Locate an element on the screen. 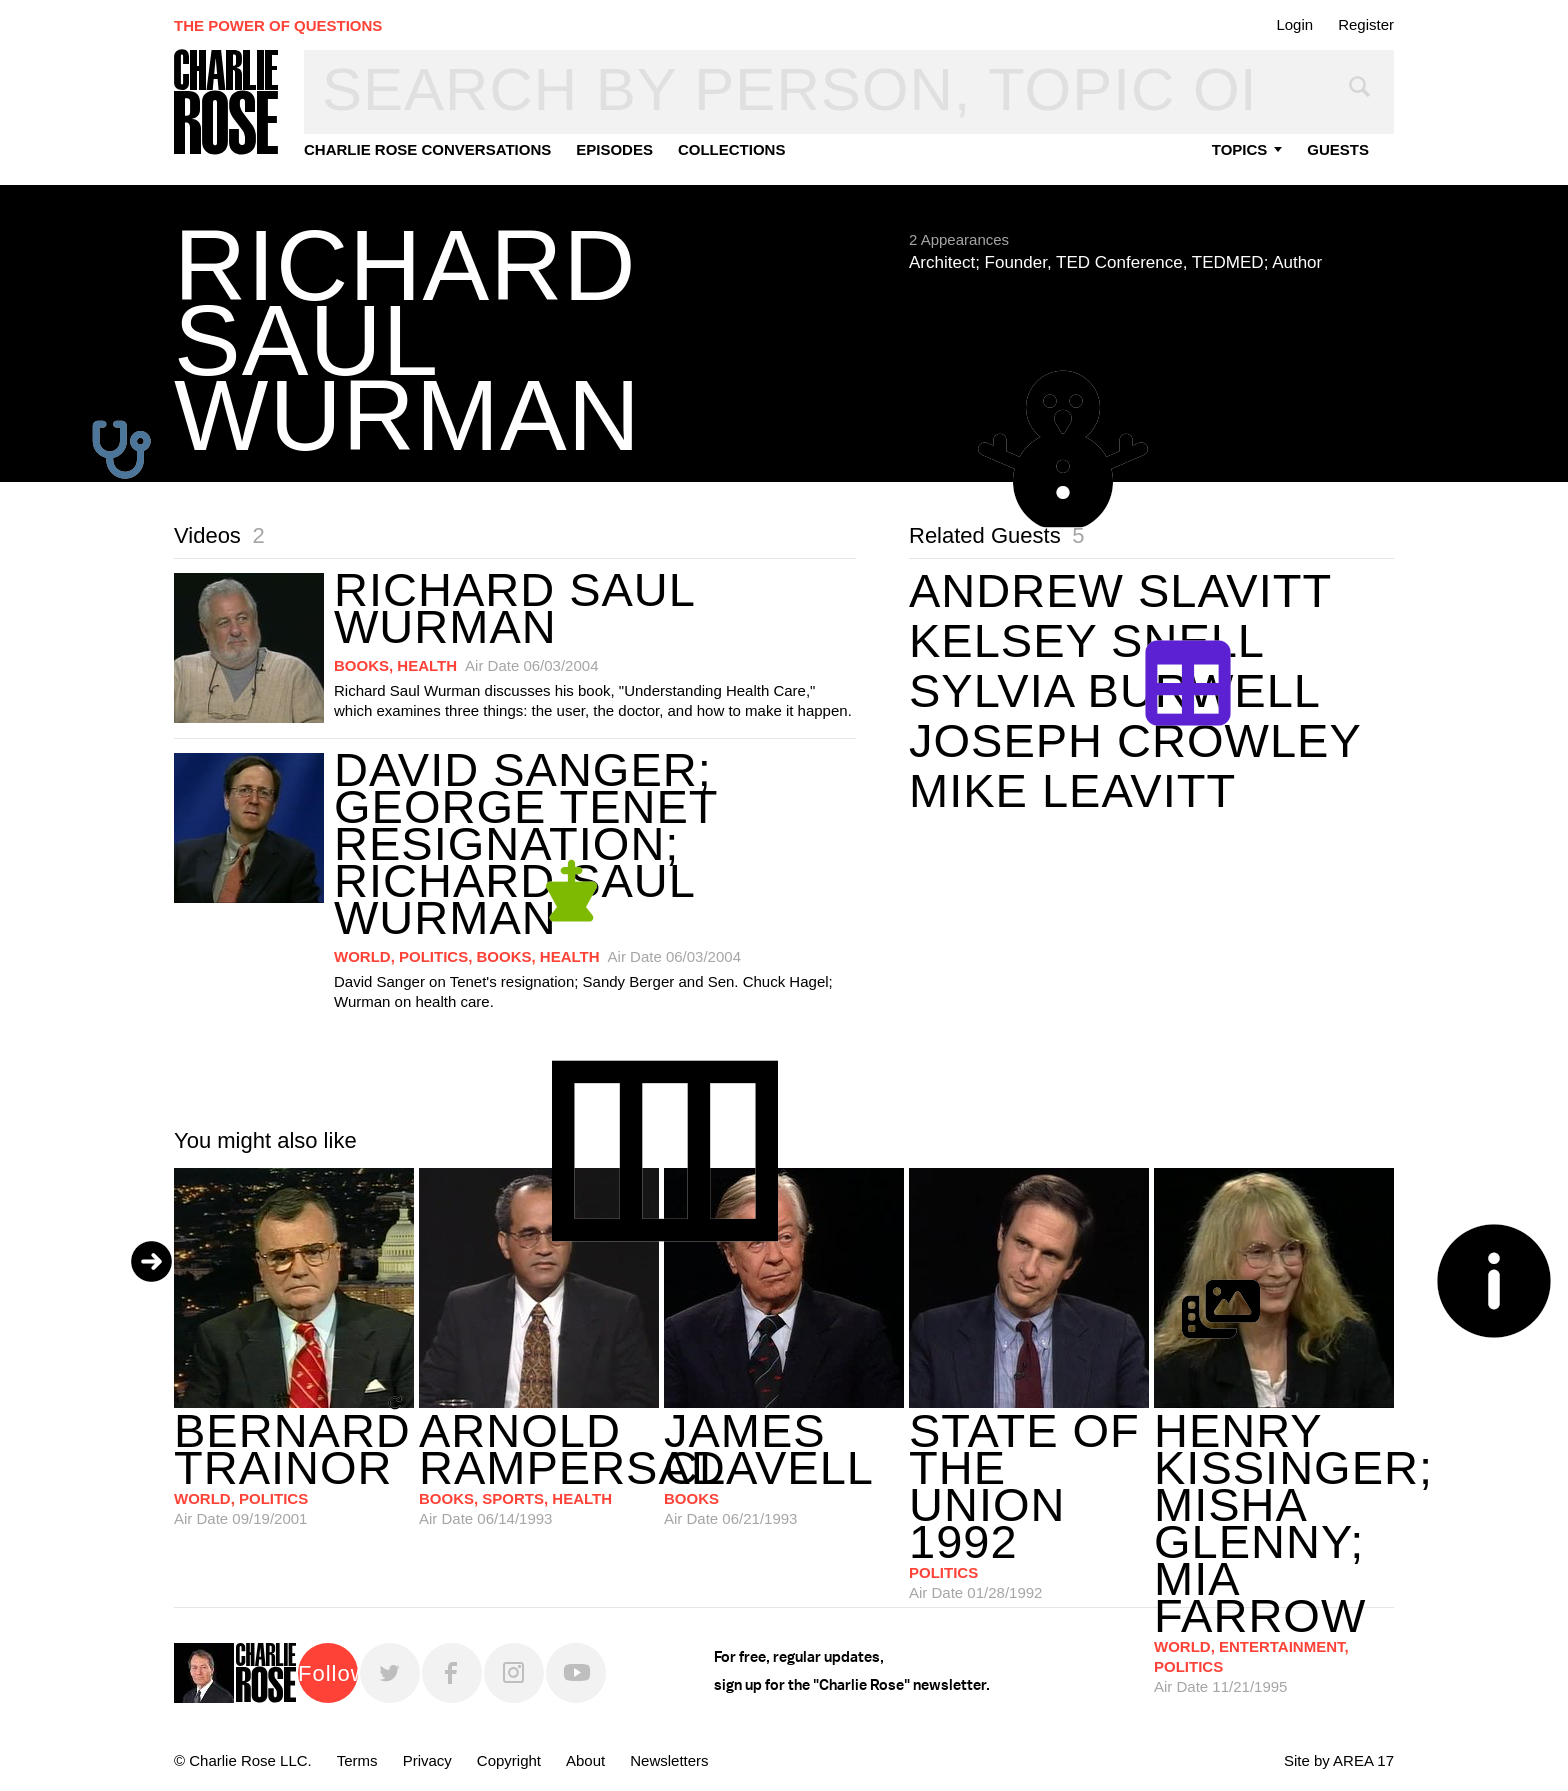 The image size is (1568, 1791). view more information or details is located at coordinates (1494, 1281).